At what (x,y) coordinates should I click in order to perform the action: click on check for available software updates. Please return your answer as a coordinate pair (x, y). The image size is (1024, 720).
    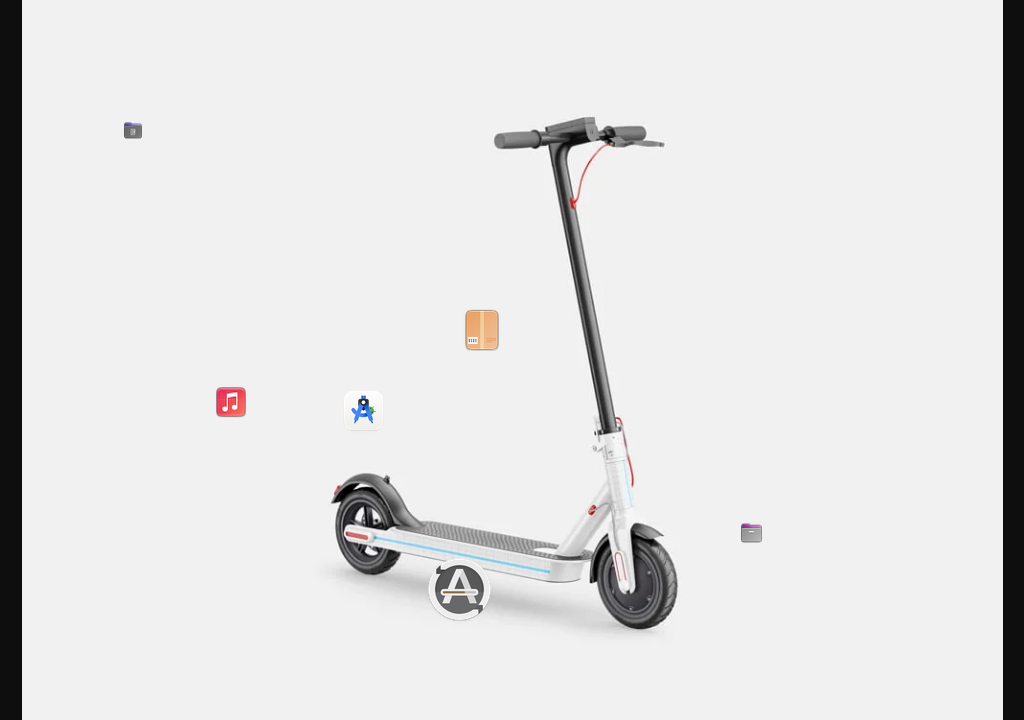
    Looking at the image, I should click on (459, 589).